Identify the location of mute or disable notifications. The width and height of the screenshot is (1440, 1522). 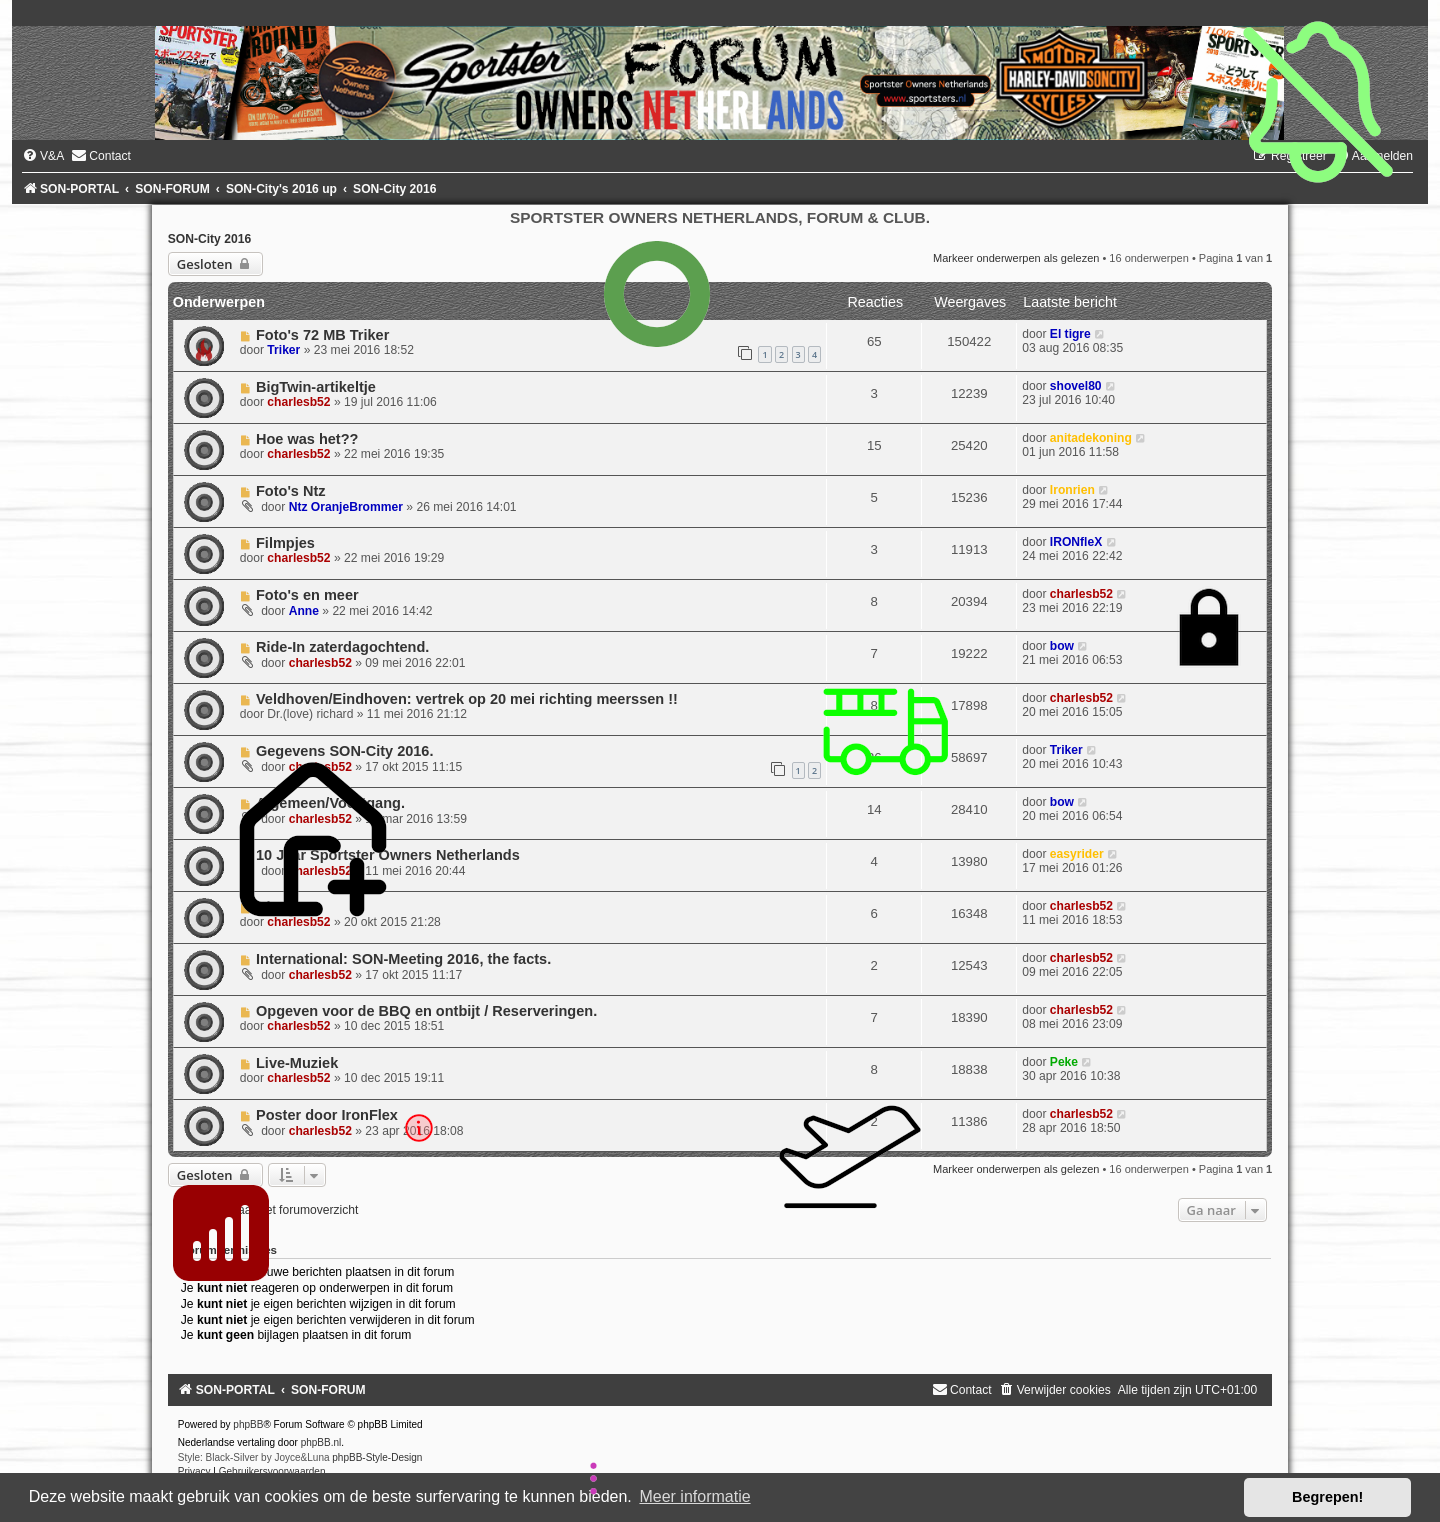
(1318, 102).